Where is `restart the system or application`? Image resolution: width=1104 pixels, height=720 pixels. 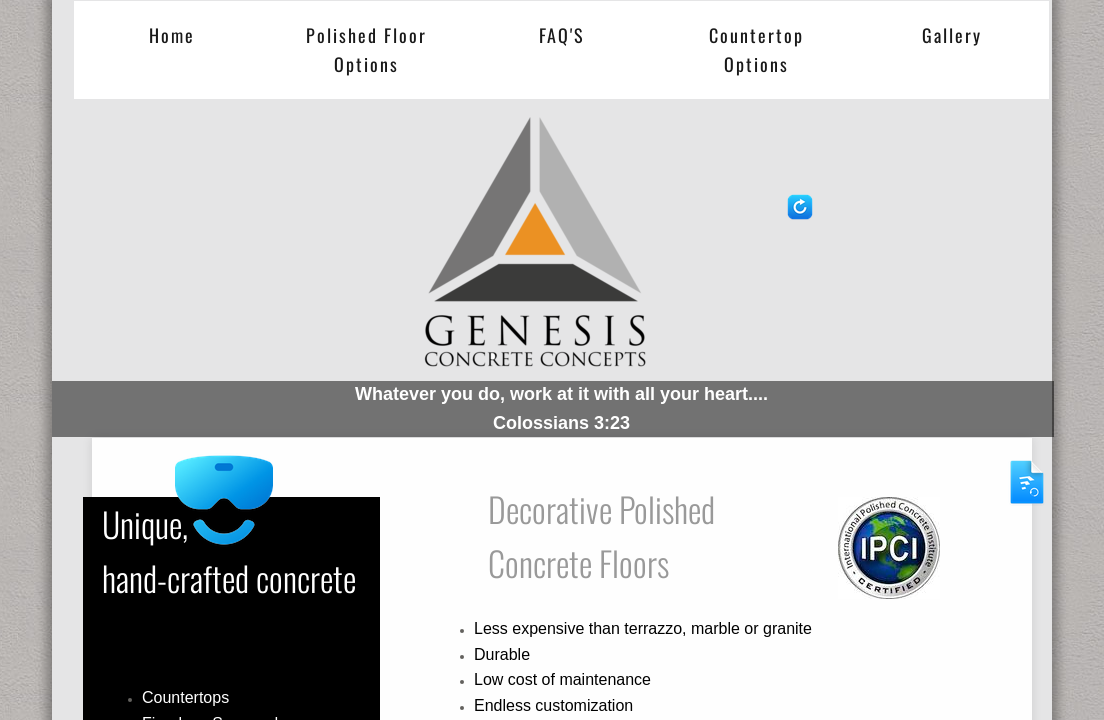
restart the system or application is located at coordinates (800, 207).